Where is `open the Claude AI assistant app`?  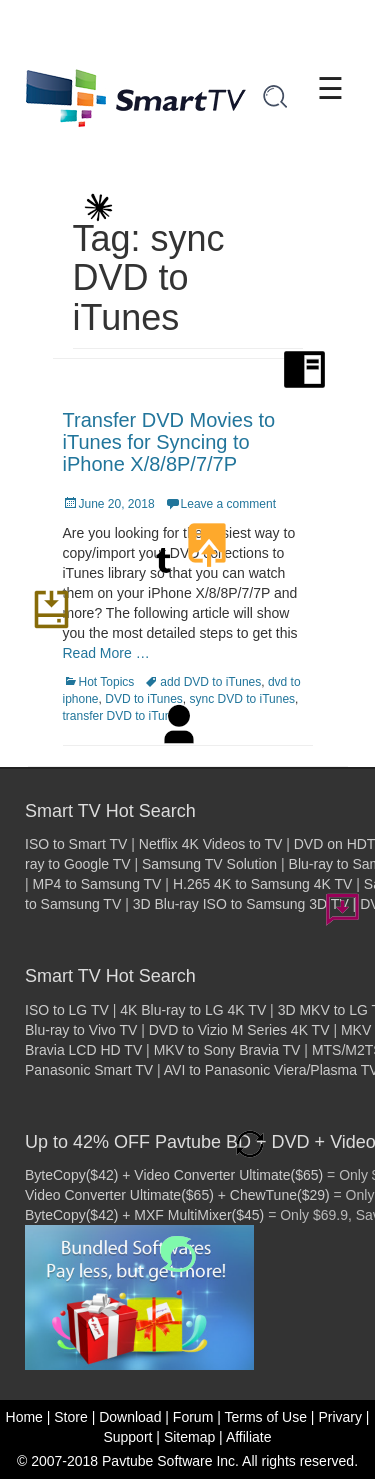 open the Claude AI assistant app is located at coordinates (98, 207).